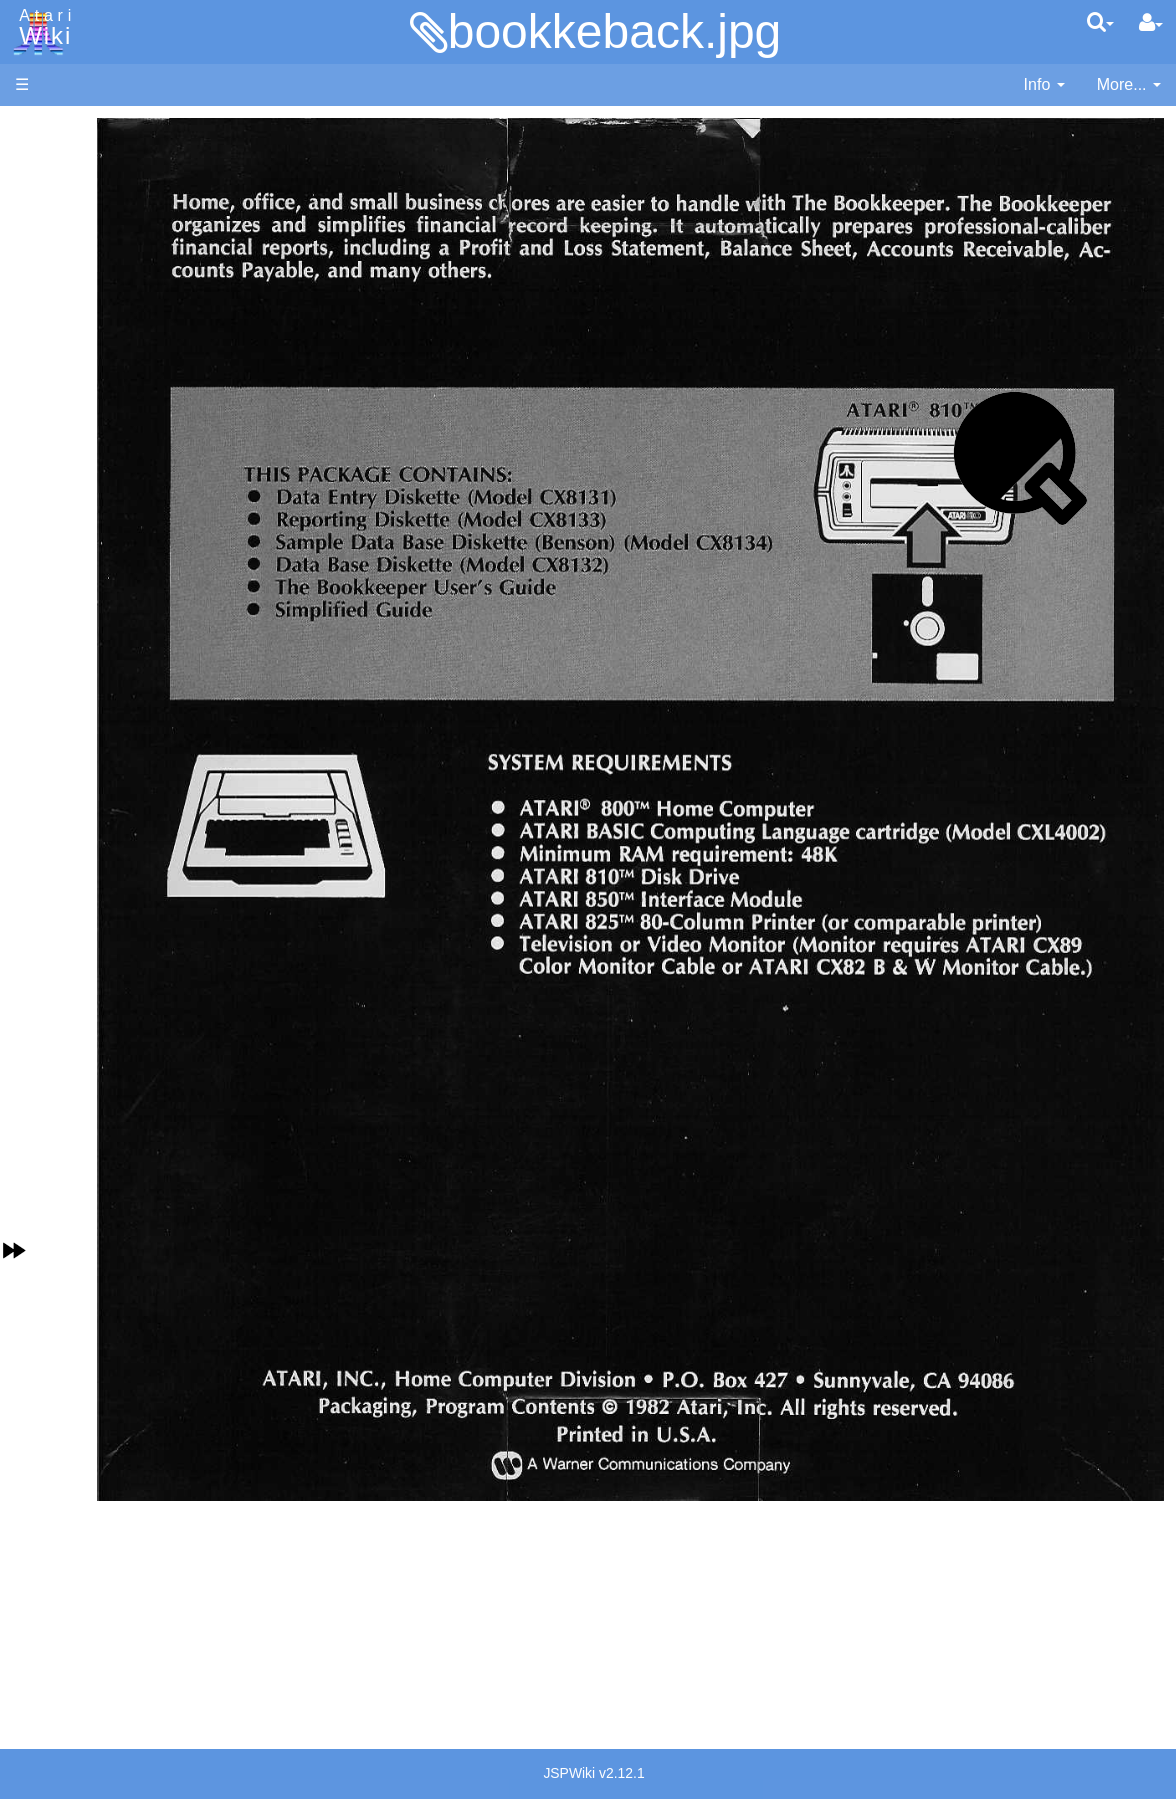 Image resolution: width=1176 pixels, height=1799 pixels. I want to click on open ping pong or table tennis game, so click(1018, 456).